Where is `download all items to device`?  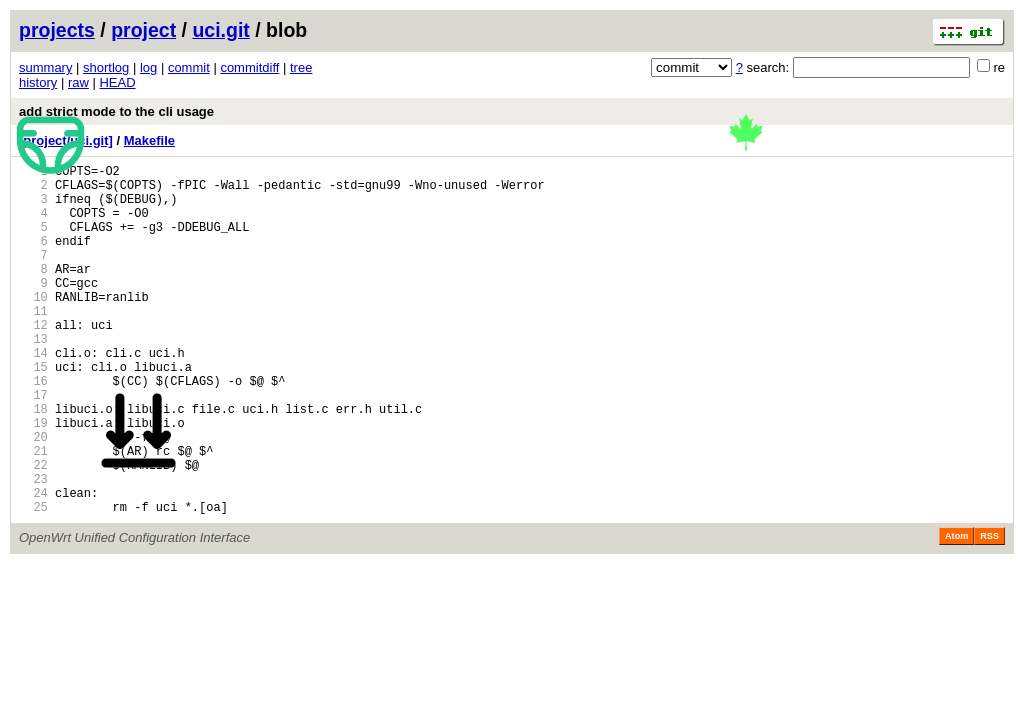
download all items to device is located at coordinates (138, 430).